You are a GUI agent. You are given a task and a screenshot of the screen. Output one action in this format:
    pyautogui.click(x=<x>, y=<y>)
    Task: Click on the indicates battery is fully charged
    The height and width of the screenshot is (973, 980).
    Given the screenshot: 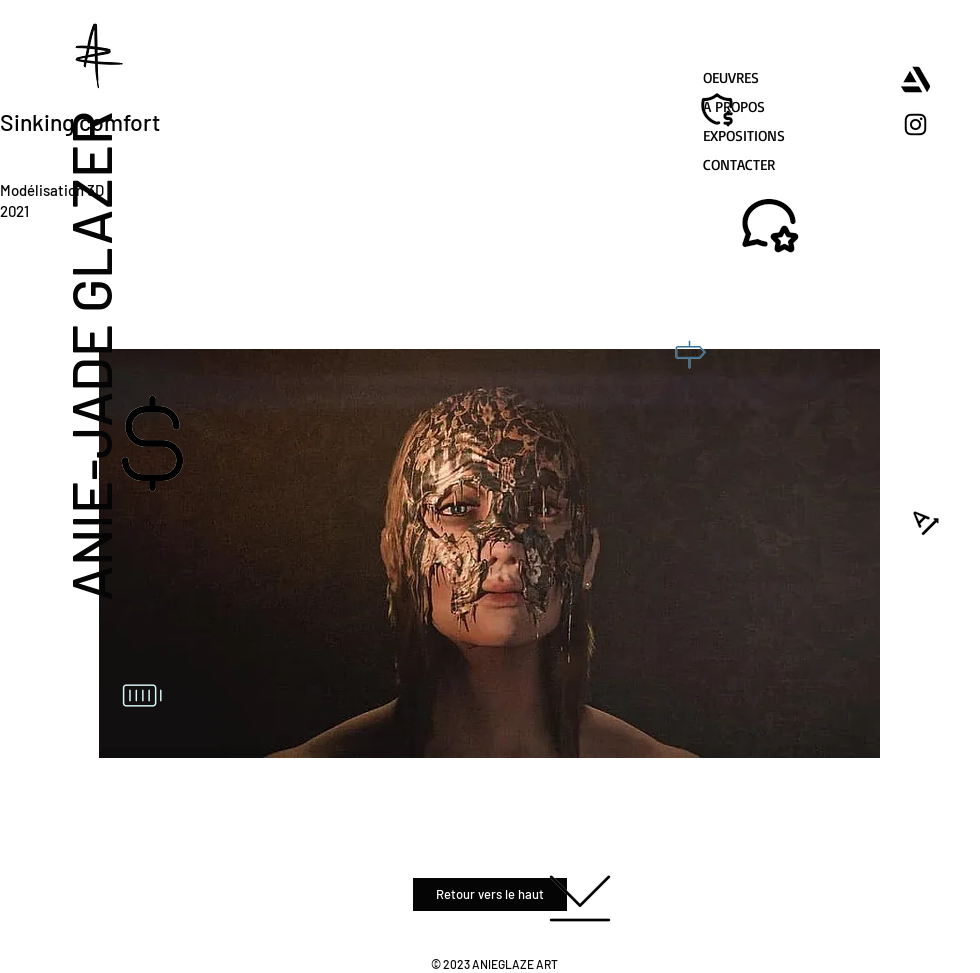 What is the action you would take?
    pyautogui.click(x=141, y=695)
    